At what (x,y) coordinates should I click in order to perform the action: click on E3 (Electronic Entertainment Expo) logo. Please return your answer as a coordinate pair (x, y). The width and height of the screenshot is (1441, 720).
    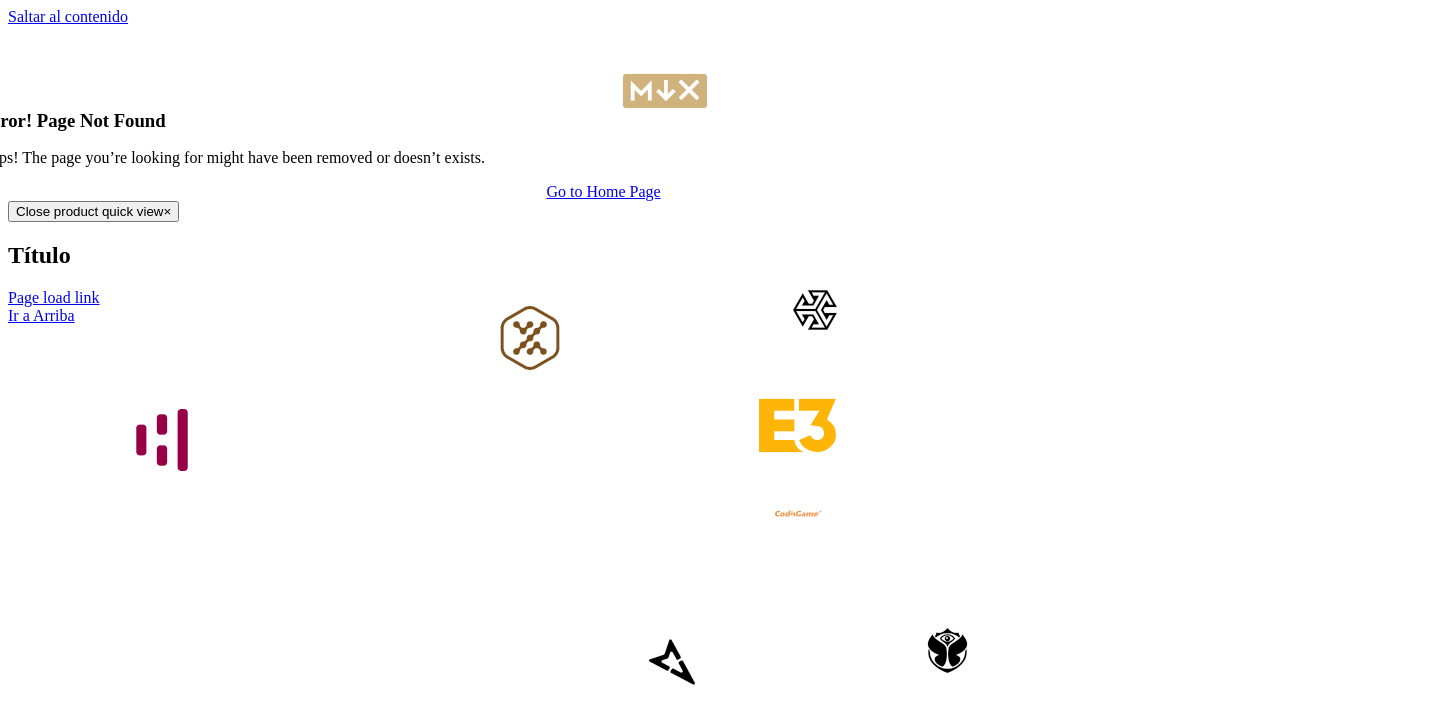
    Looking at the image, I should click on (797, 425).